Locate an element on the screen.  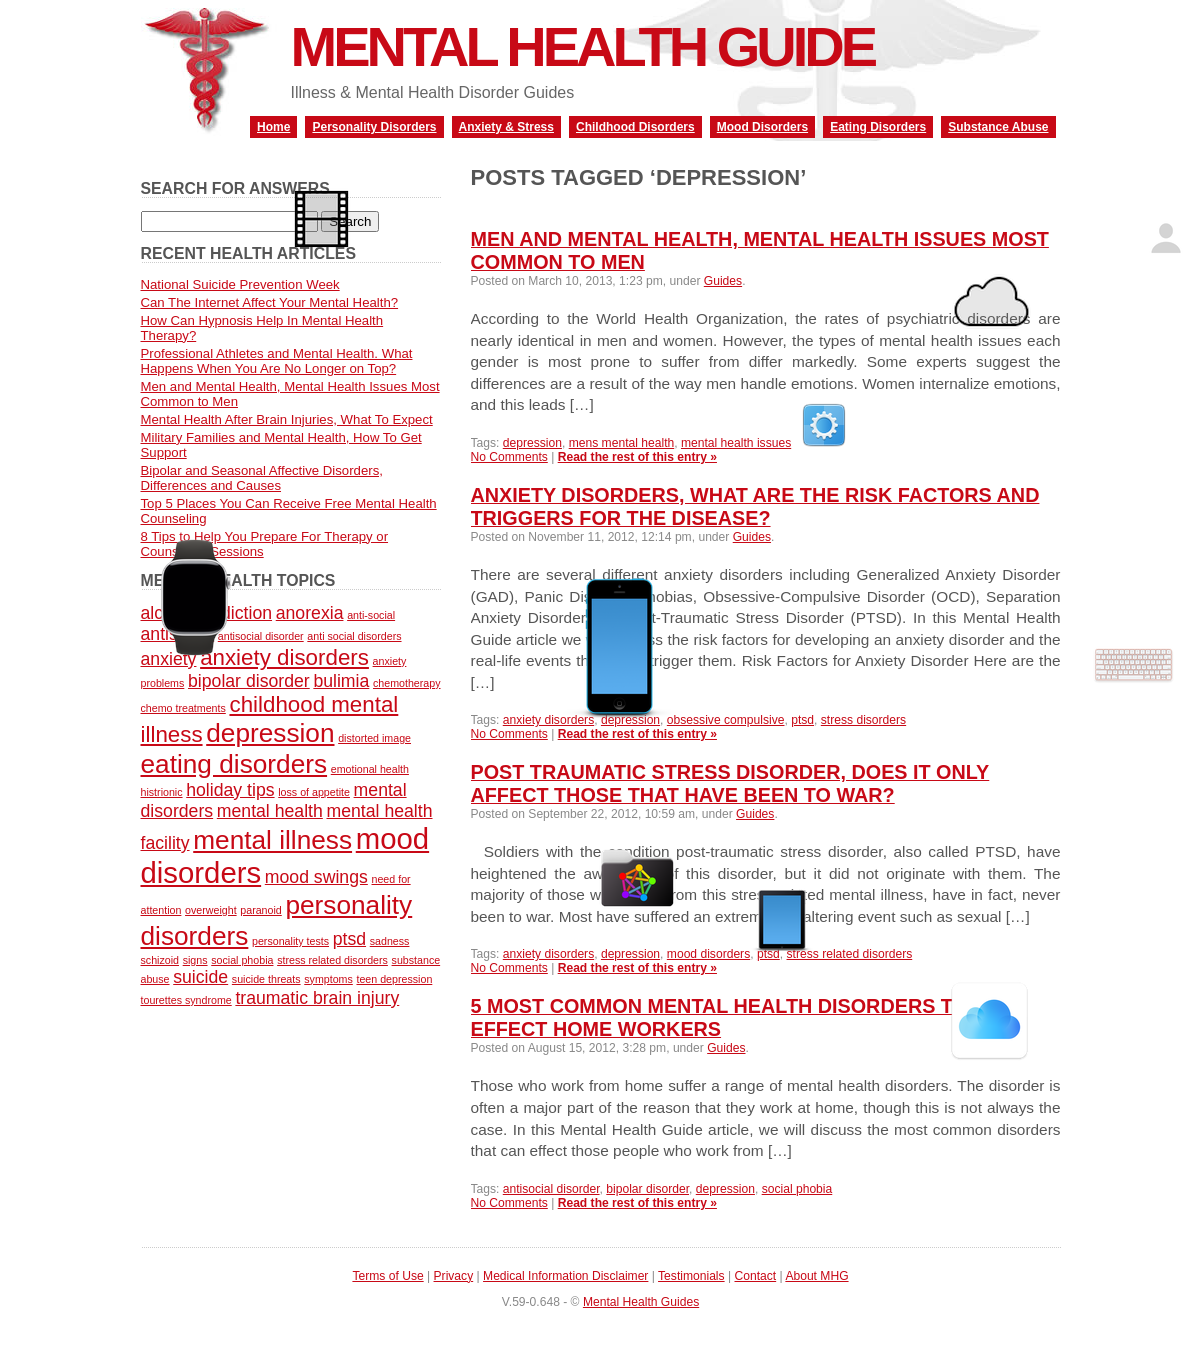
indicates a connected iPad device is located at coordinates (782, 920).